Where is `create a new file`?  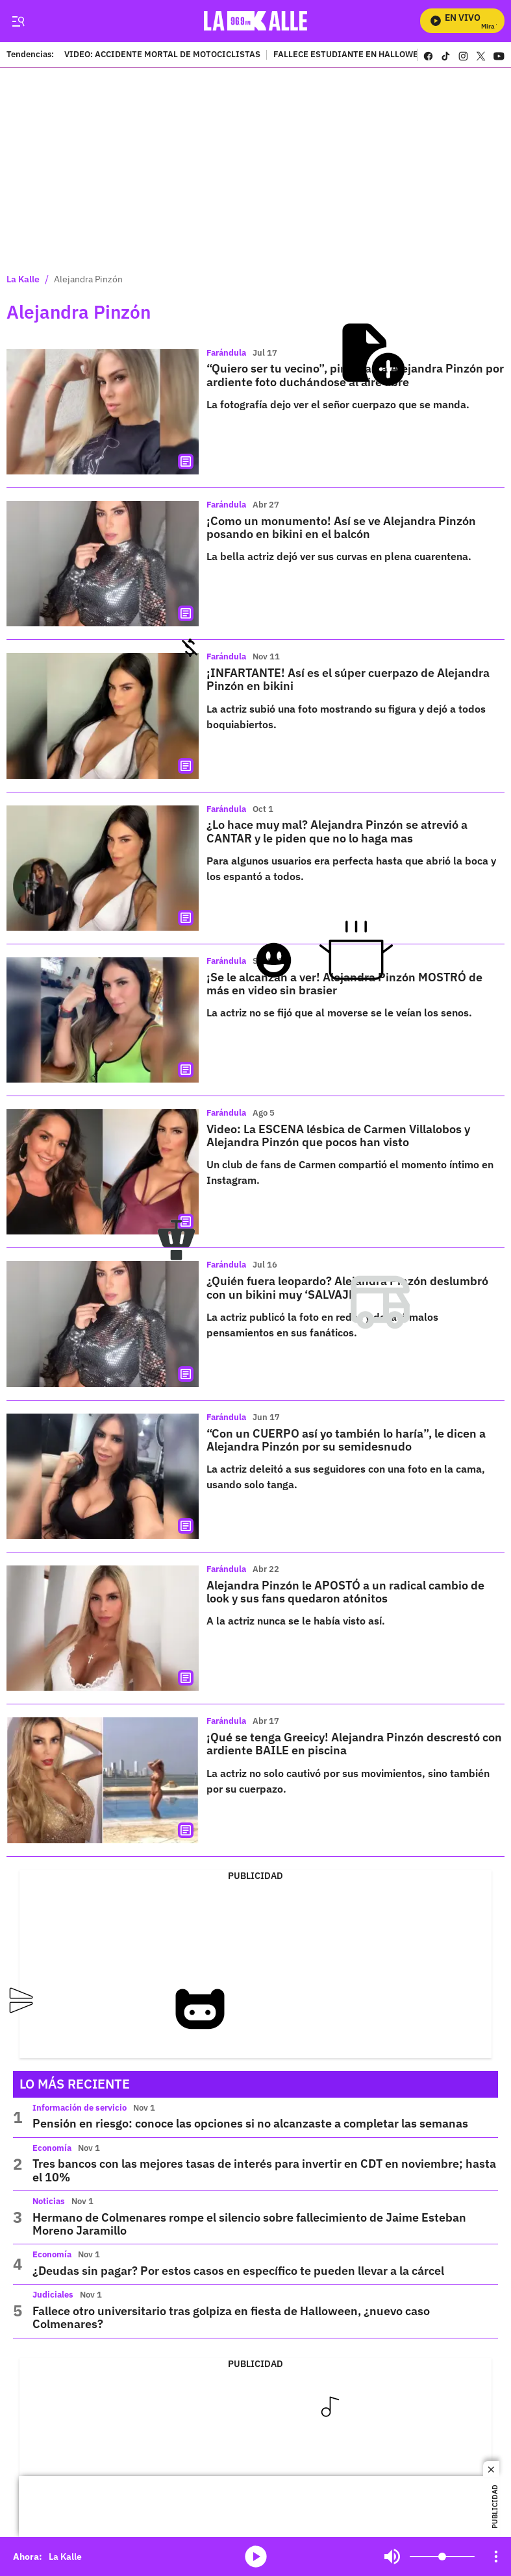
create a new file is located at coordinates (371, 352).